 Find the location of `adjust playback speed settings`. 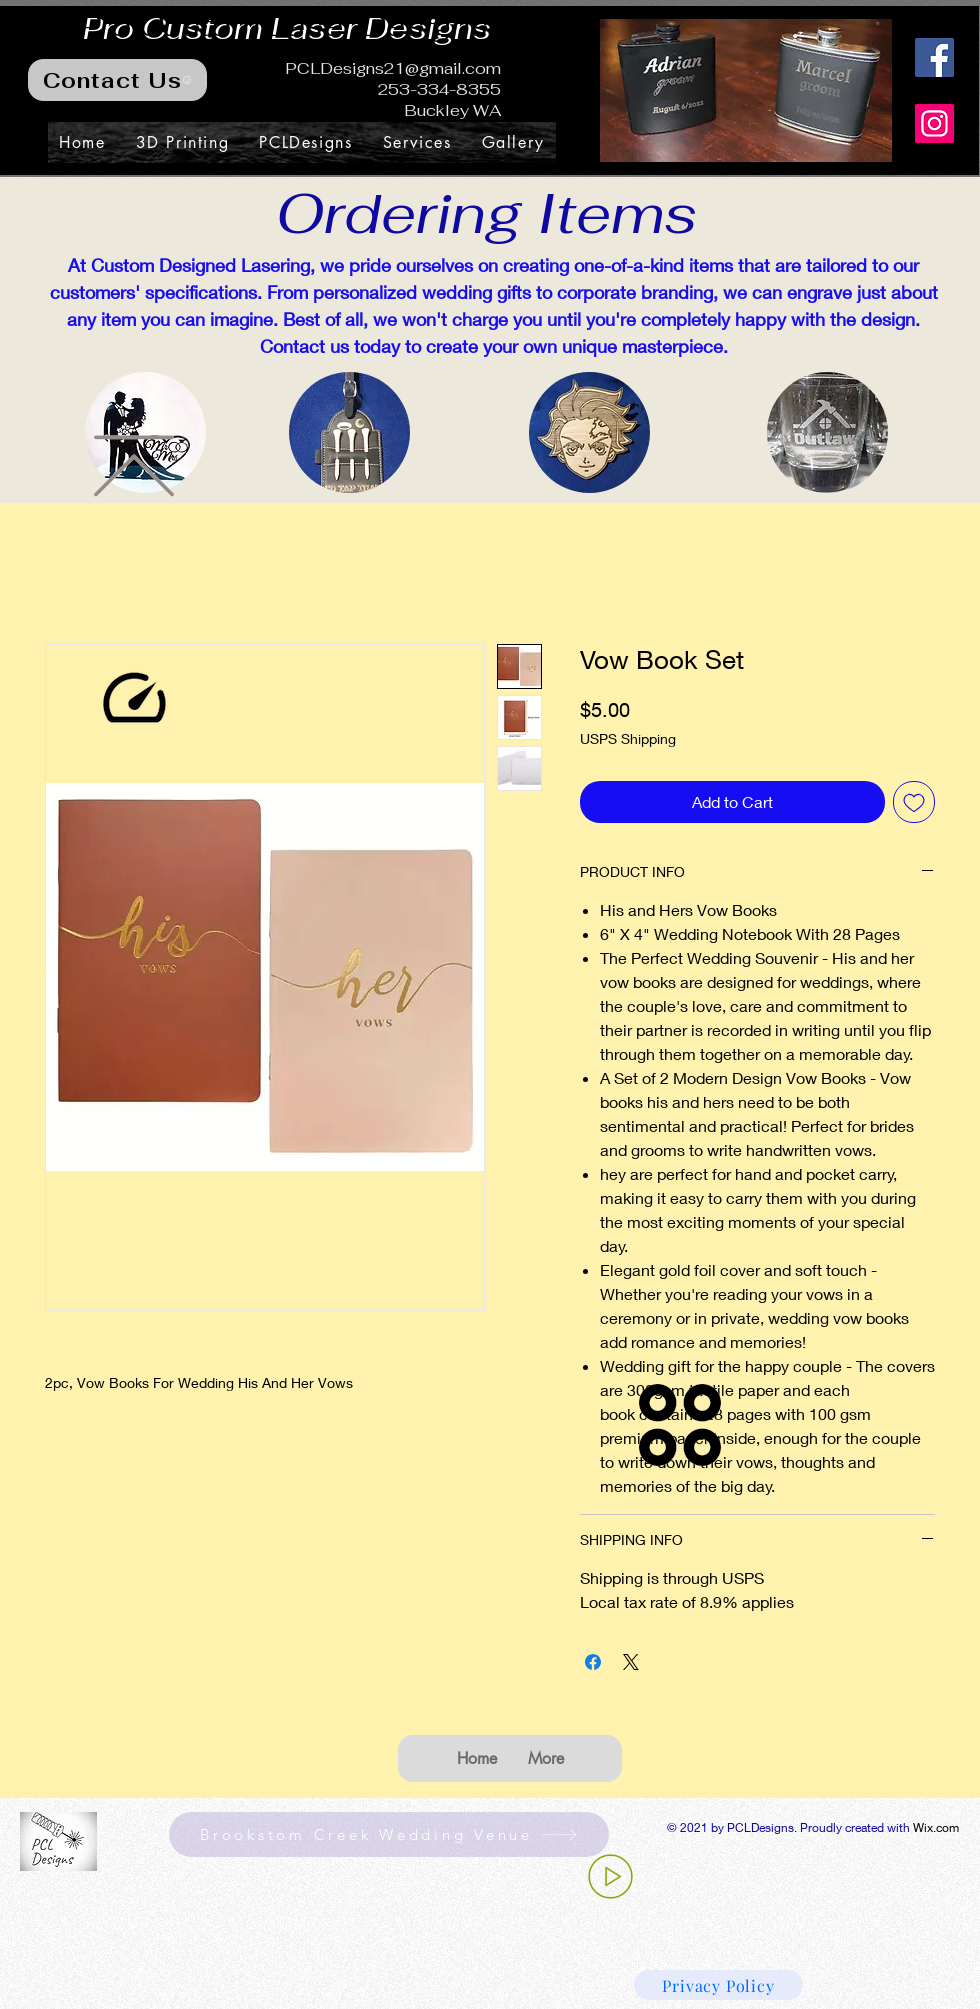

adjust playback speed settings is located at coordinates (134, 697).